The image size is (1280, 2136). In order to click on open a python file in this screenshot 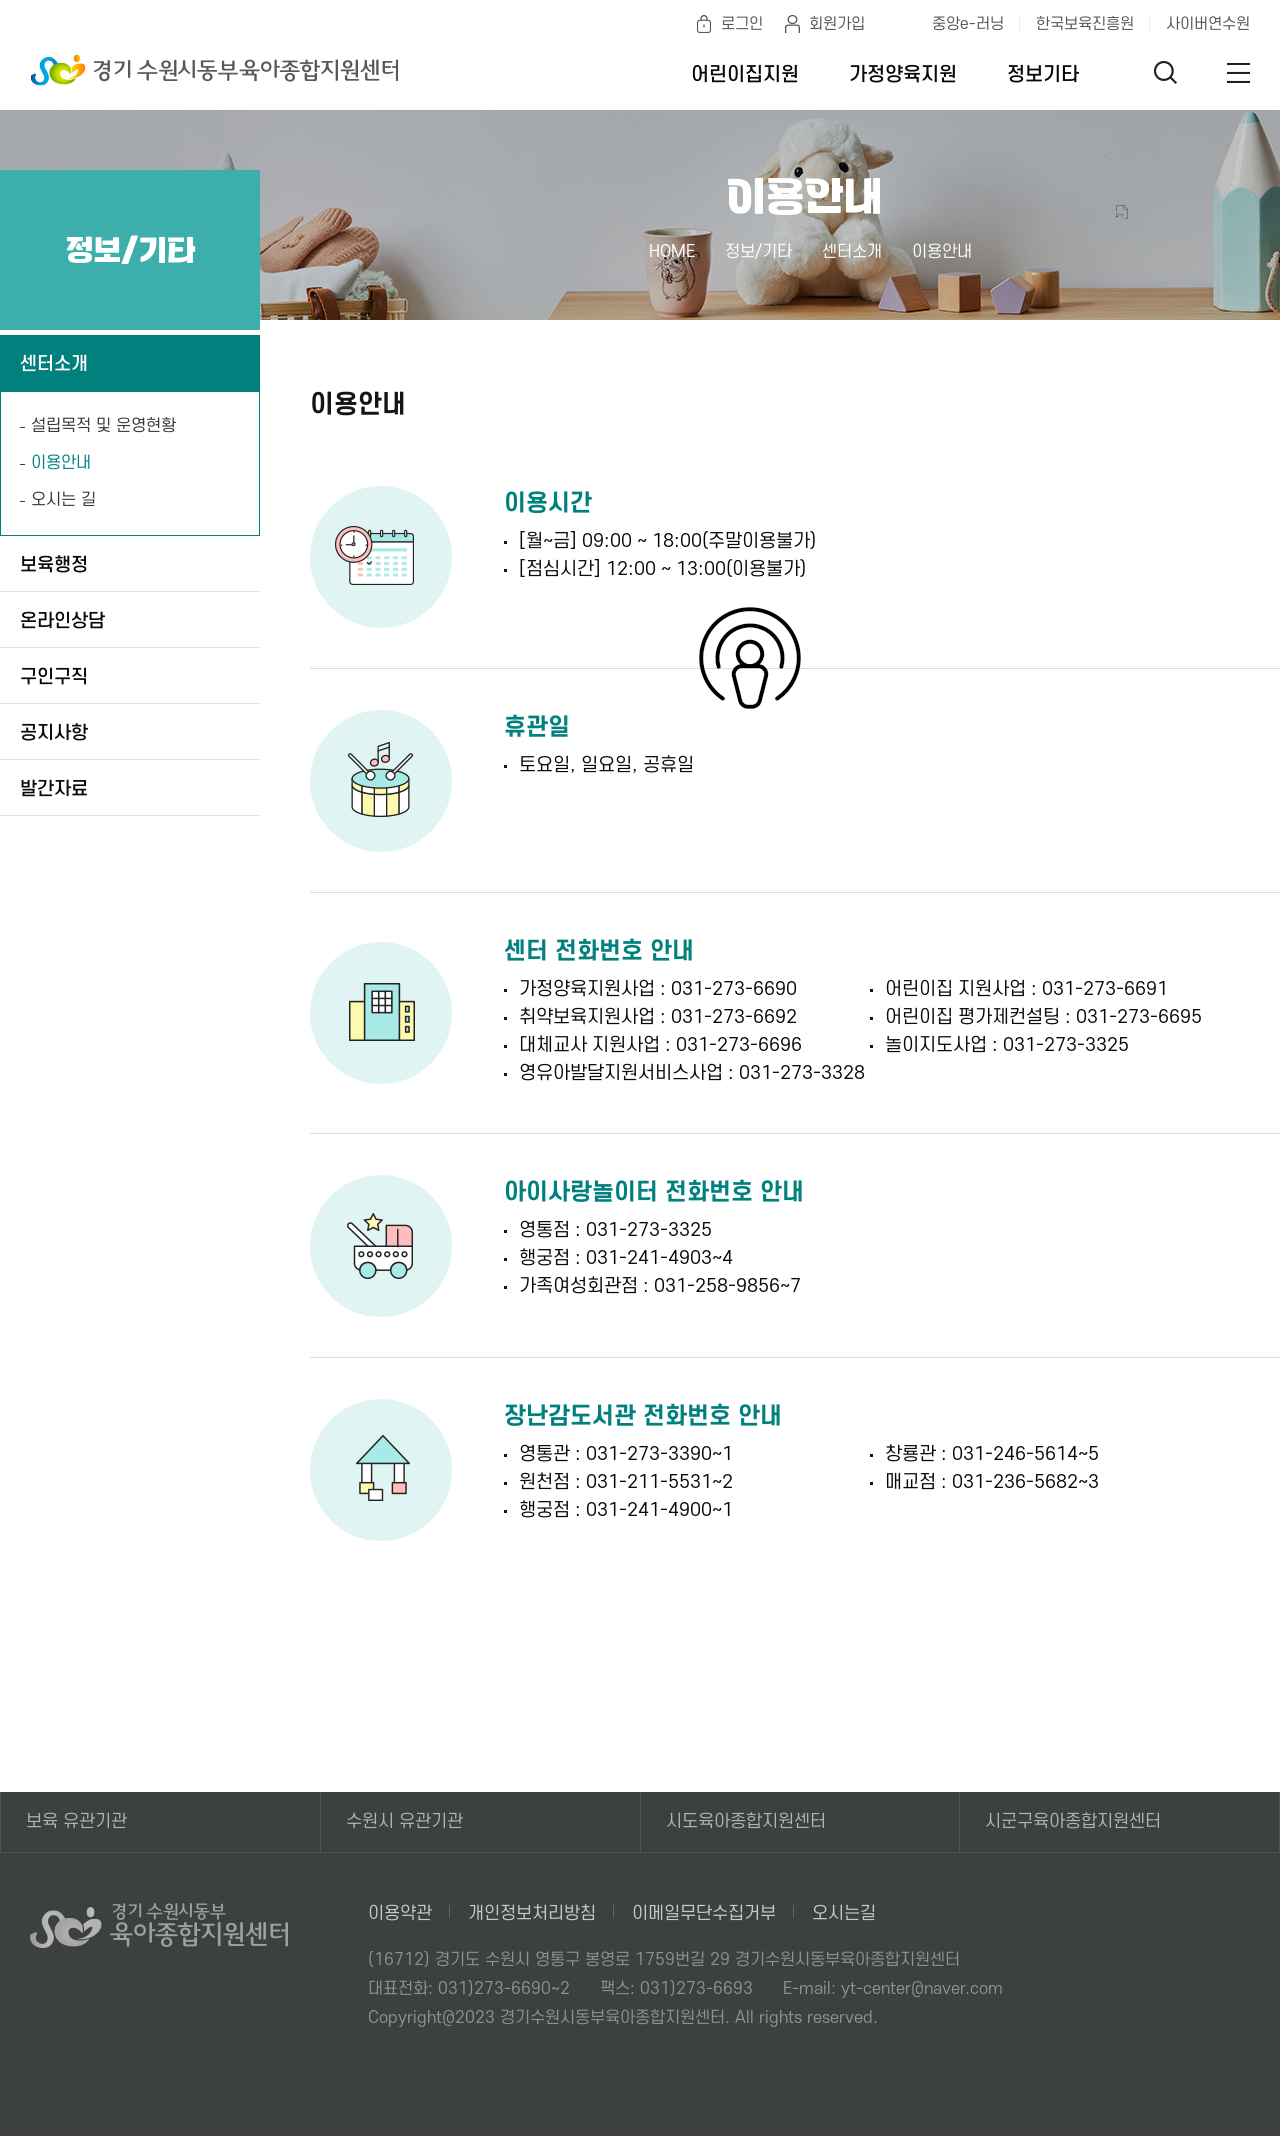, I will do `click(1122, 212)`.